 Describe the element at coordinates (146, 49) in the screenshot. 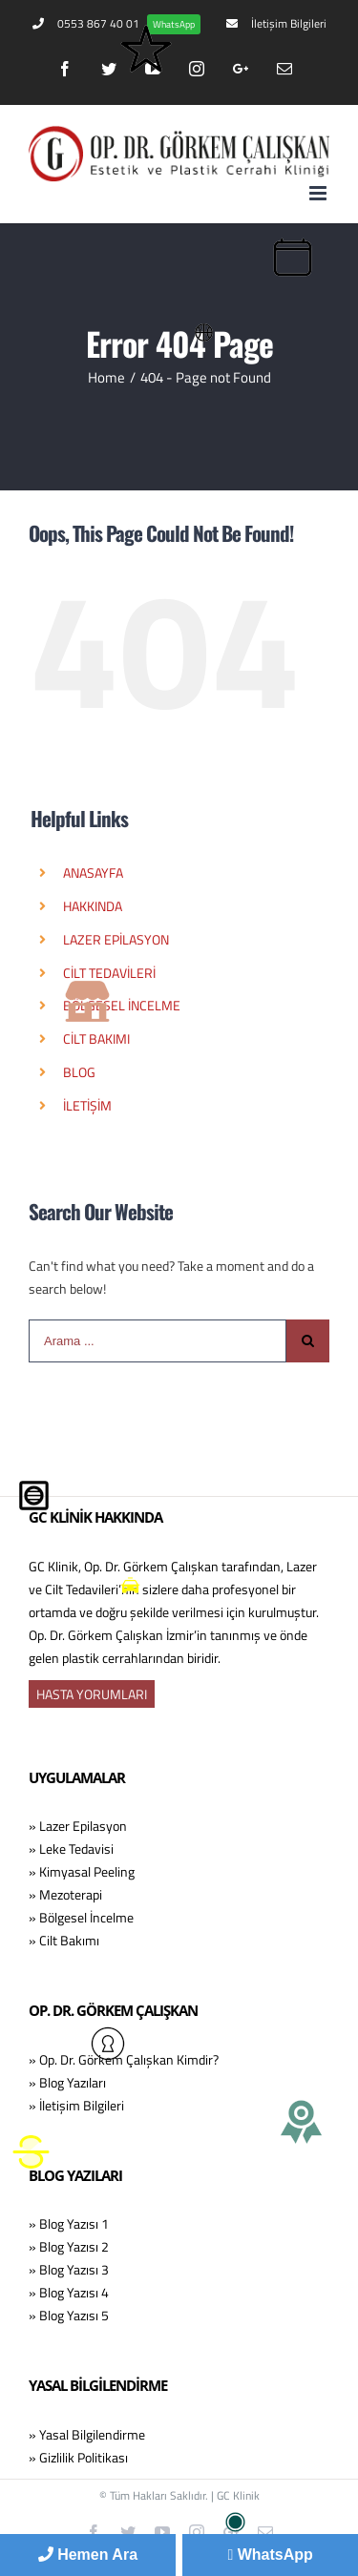

I see `add to favorites` at that location.